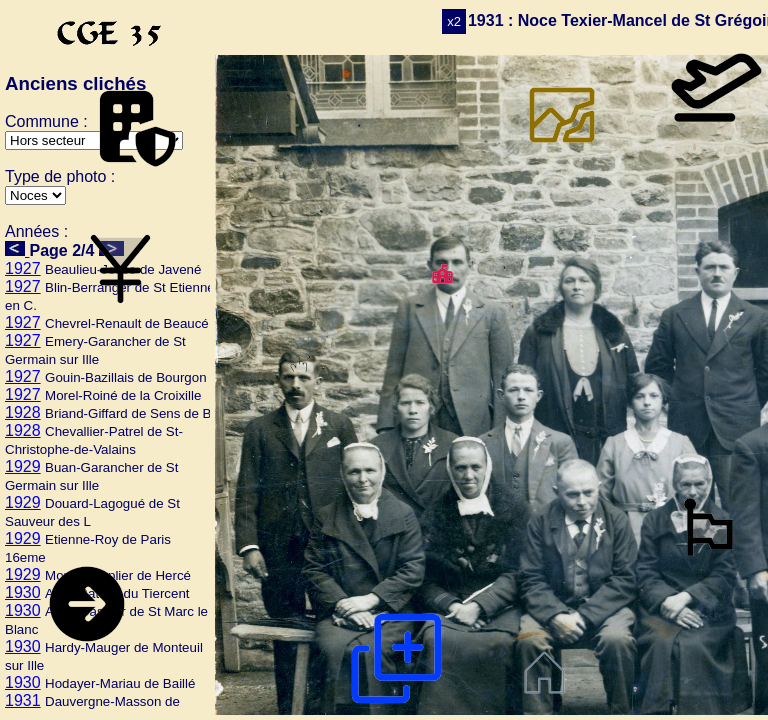  What do you see at coordinates (396, 658) in the screenshot?
I see `duplicate or copy this item` at bounding box center [396, 658].